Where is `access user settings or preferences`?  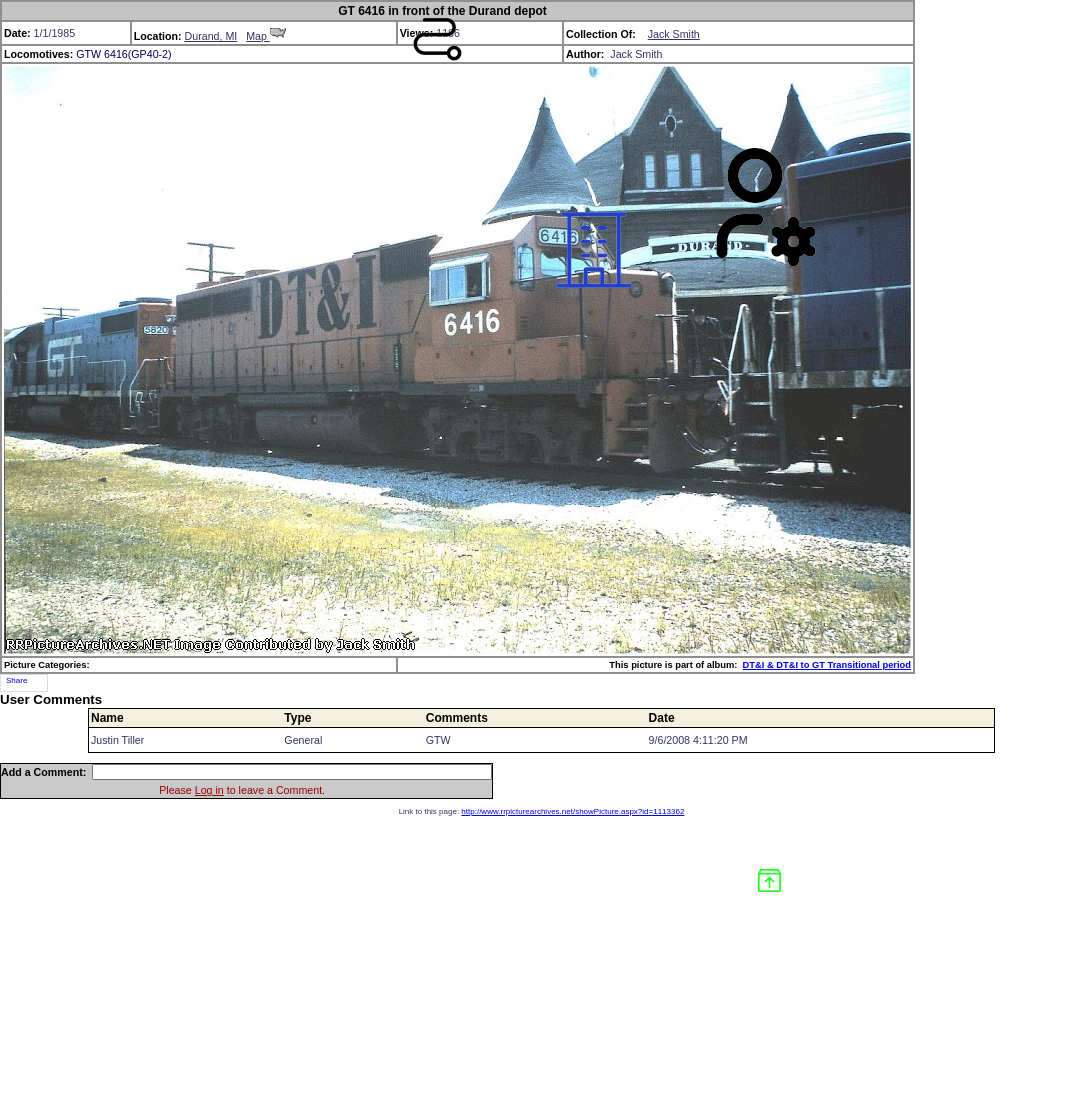
access user settings or preferences is located at coordinates (755, 203).